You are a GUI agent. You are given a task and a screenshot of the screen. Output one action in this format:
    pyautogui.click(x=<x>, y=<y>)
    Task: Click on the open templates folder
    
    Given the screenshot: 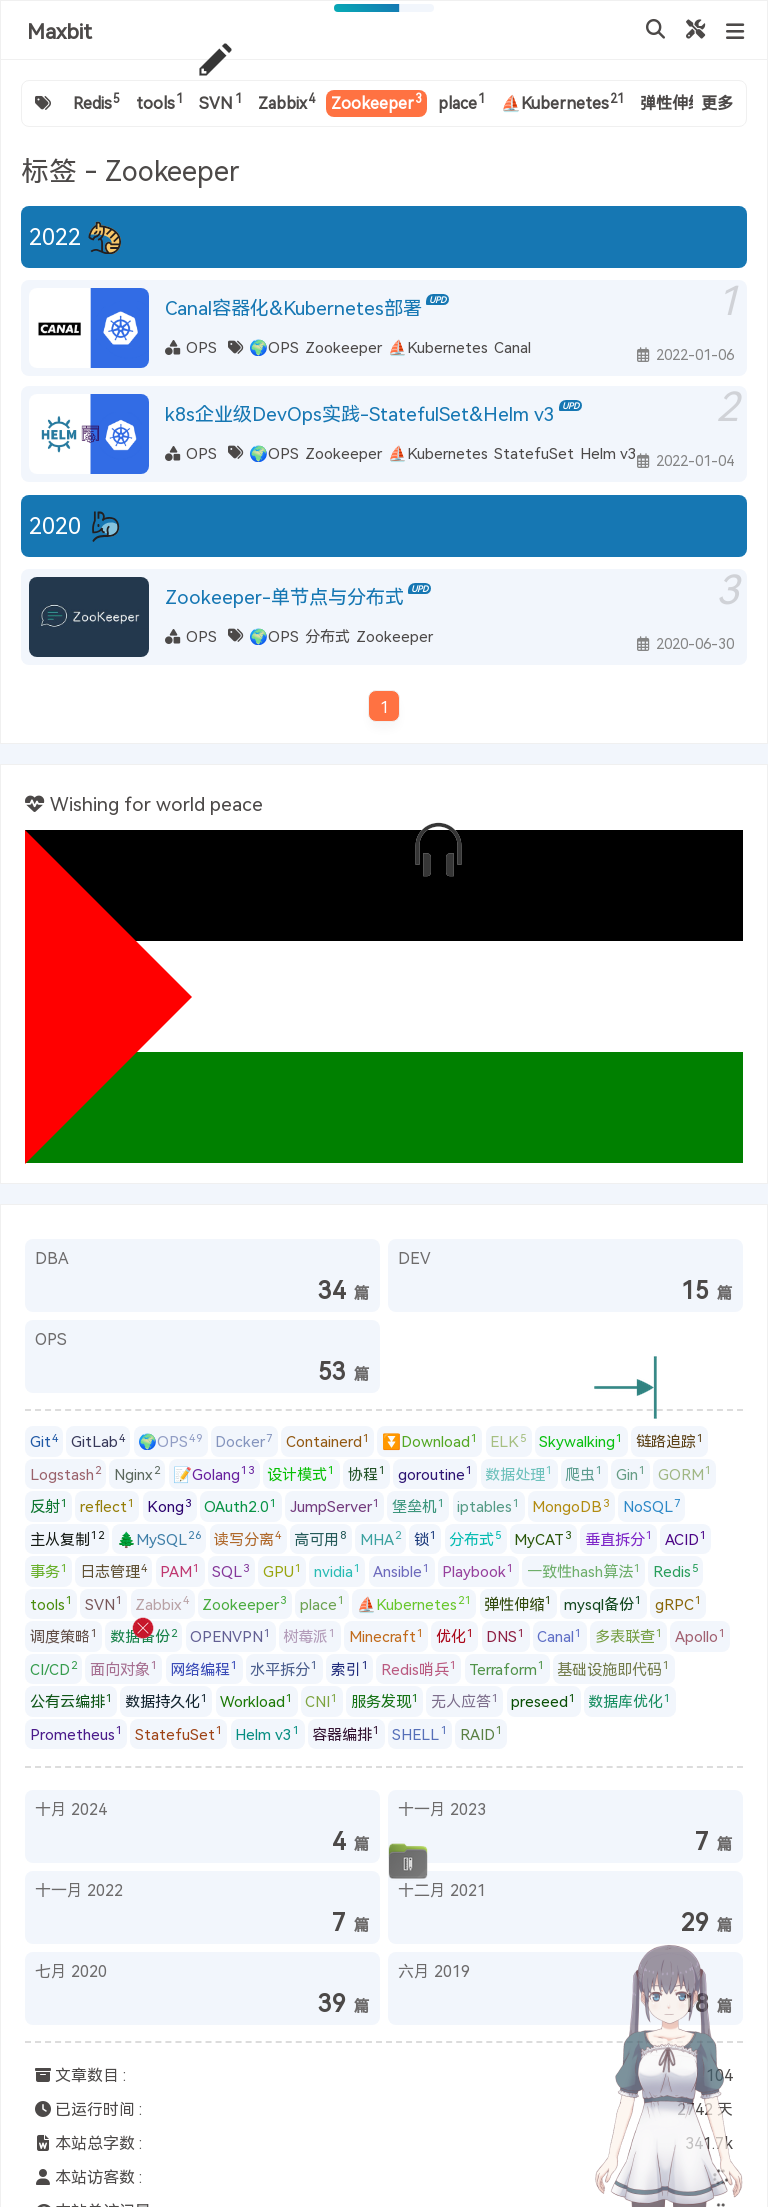 What is the action you would take?
    pyautogui.click(x=408, y=1861)
    